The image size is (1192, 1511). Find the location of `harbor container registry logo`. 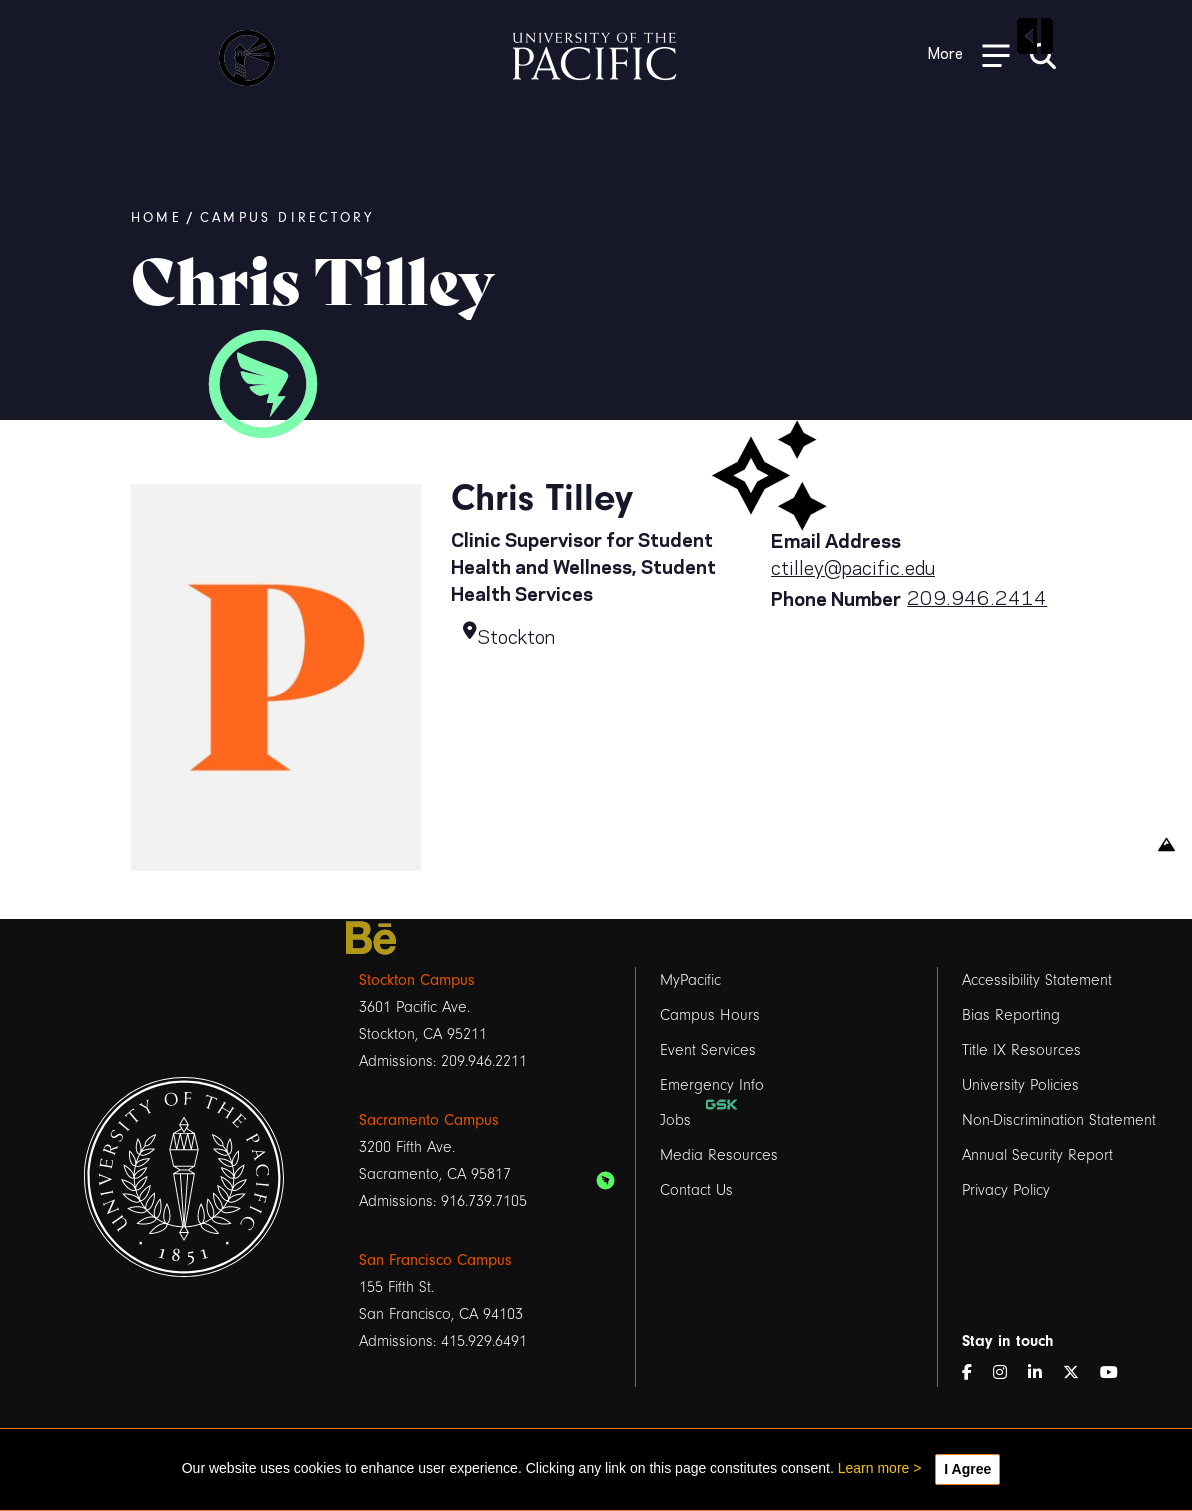

harbor container registry logo is located at coordinates (247, 58).